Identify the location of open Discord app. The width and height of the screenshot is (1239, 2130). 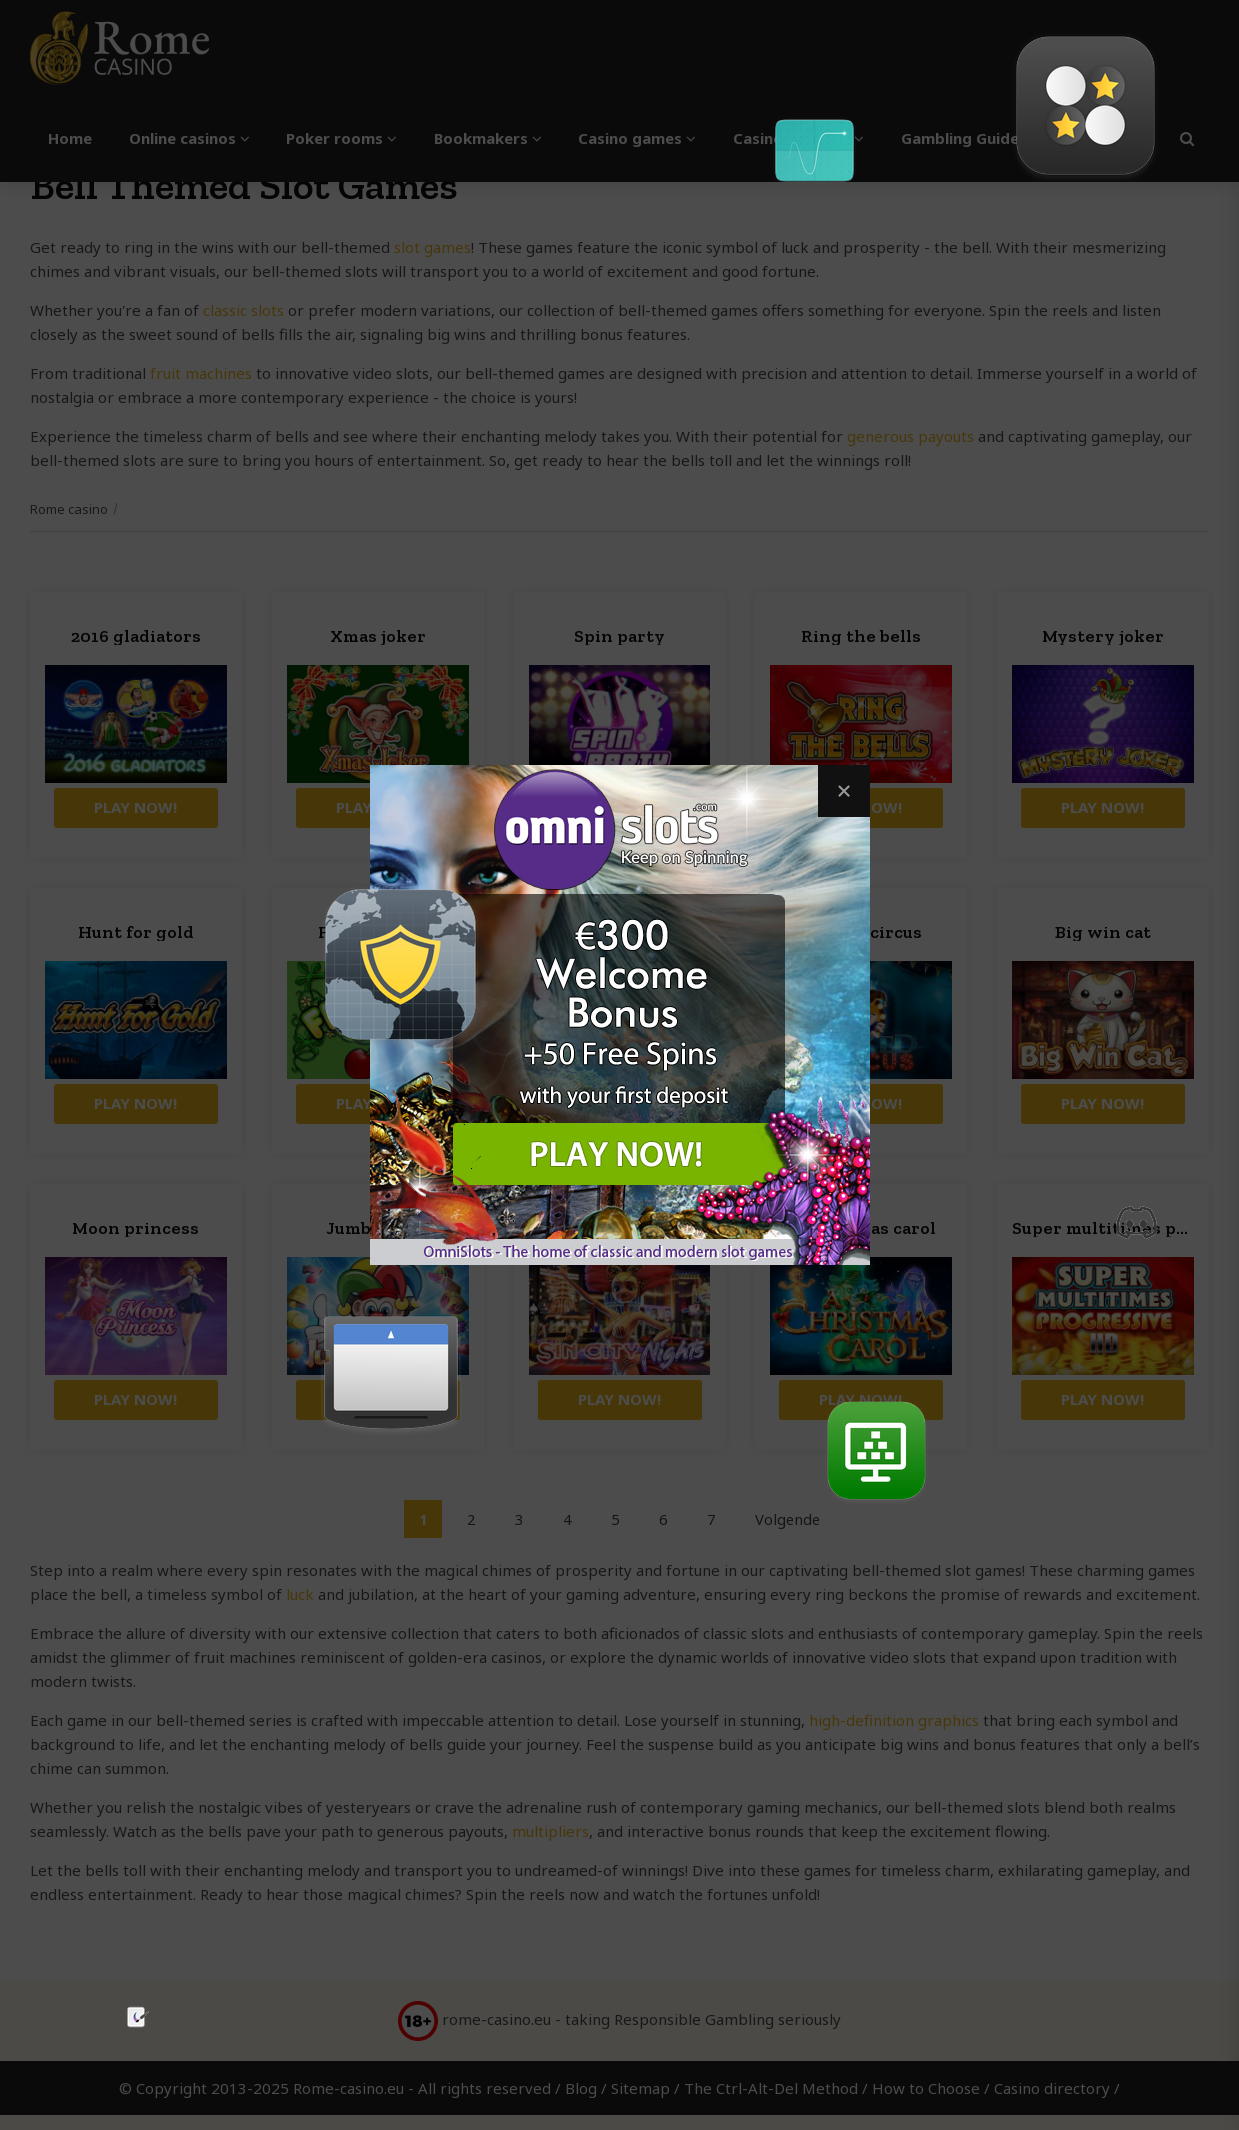
(1136, 1222).